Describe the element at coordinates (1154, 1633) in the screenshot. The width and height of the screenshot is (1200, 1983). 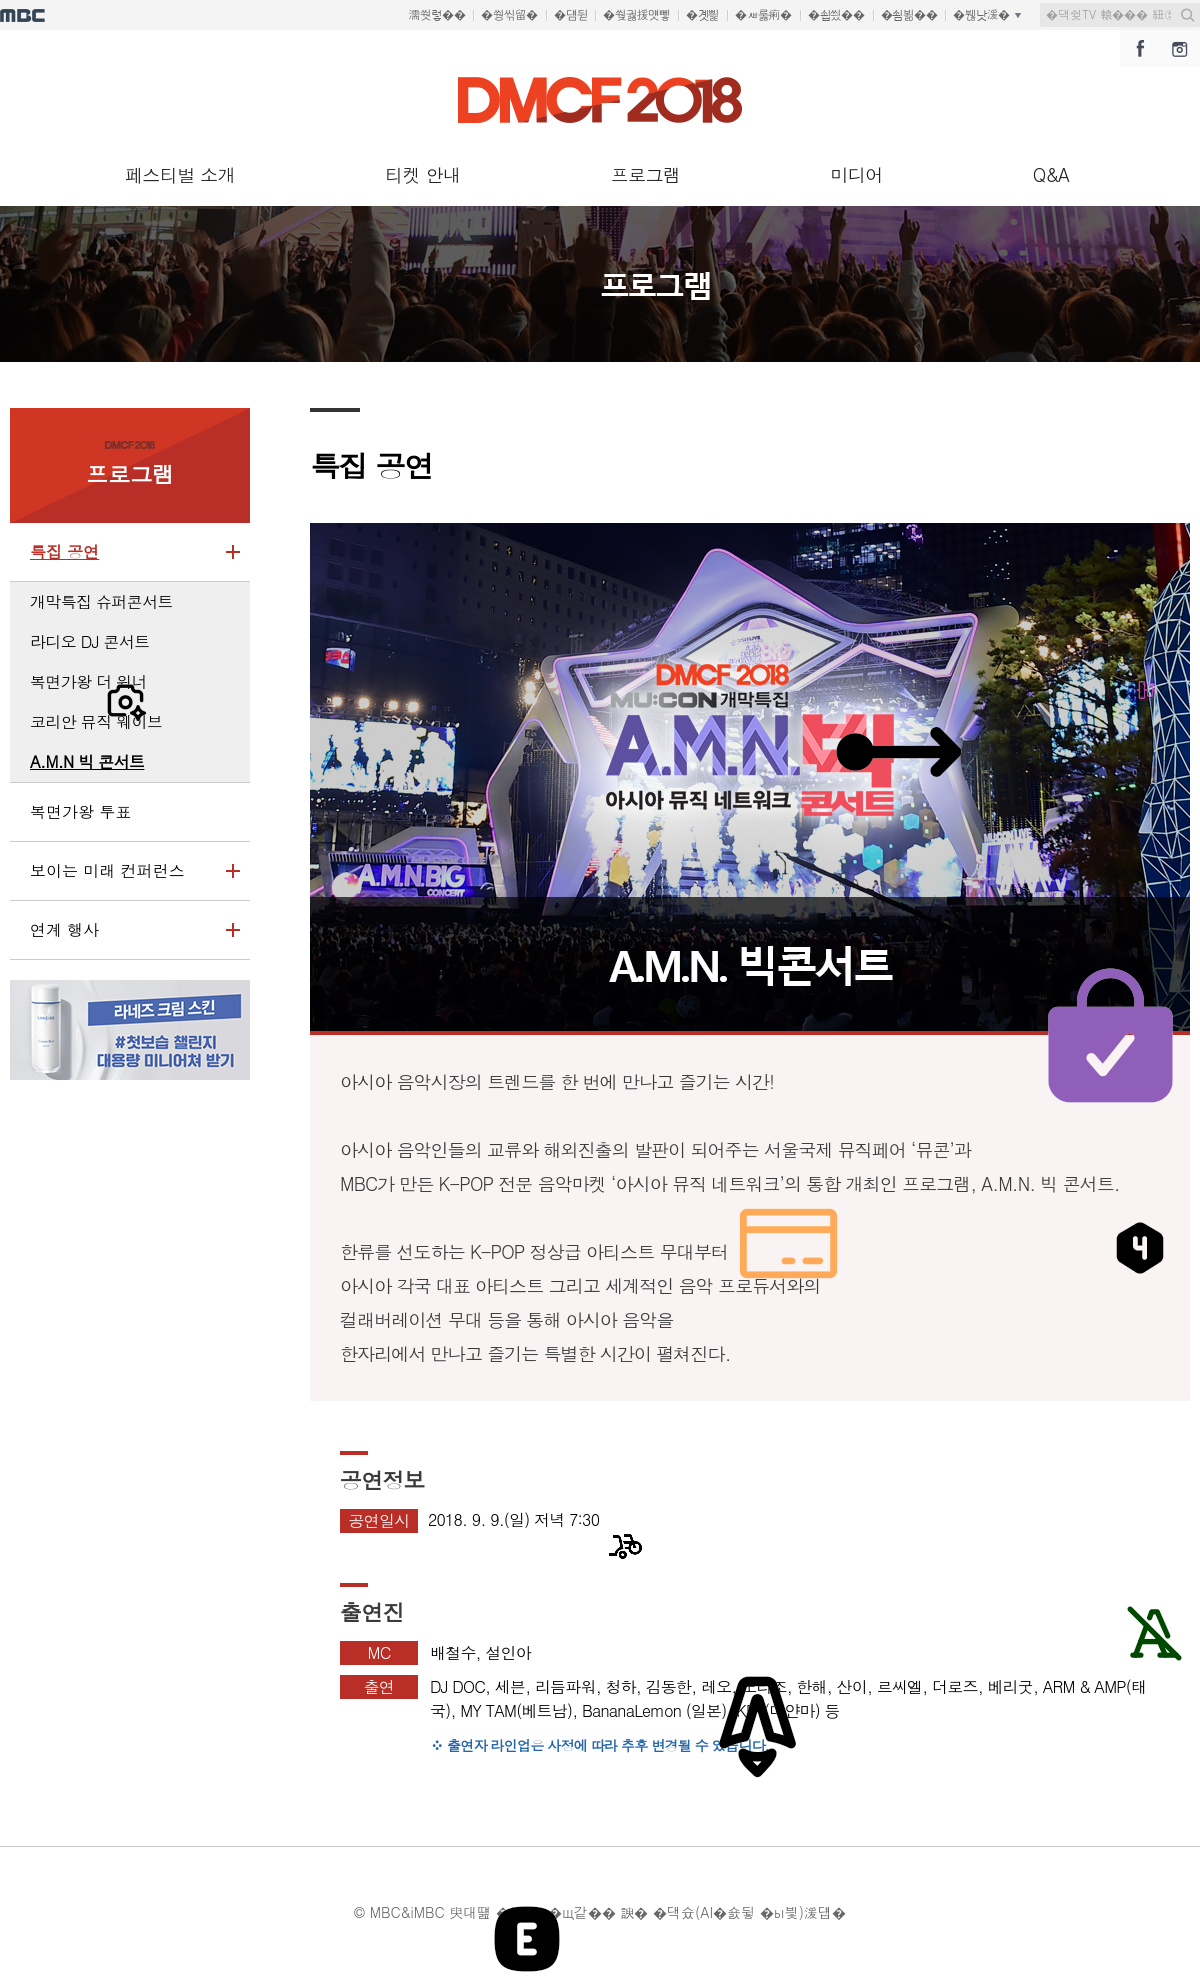
I see `disable text formatting options` at that location.